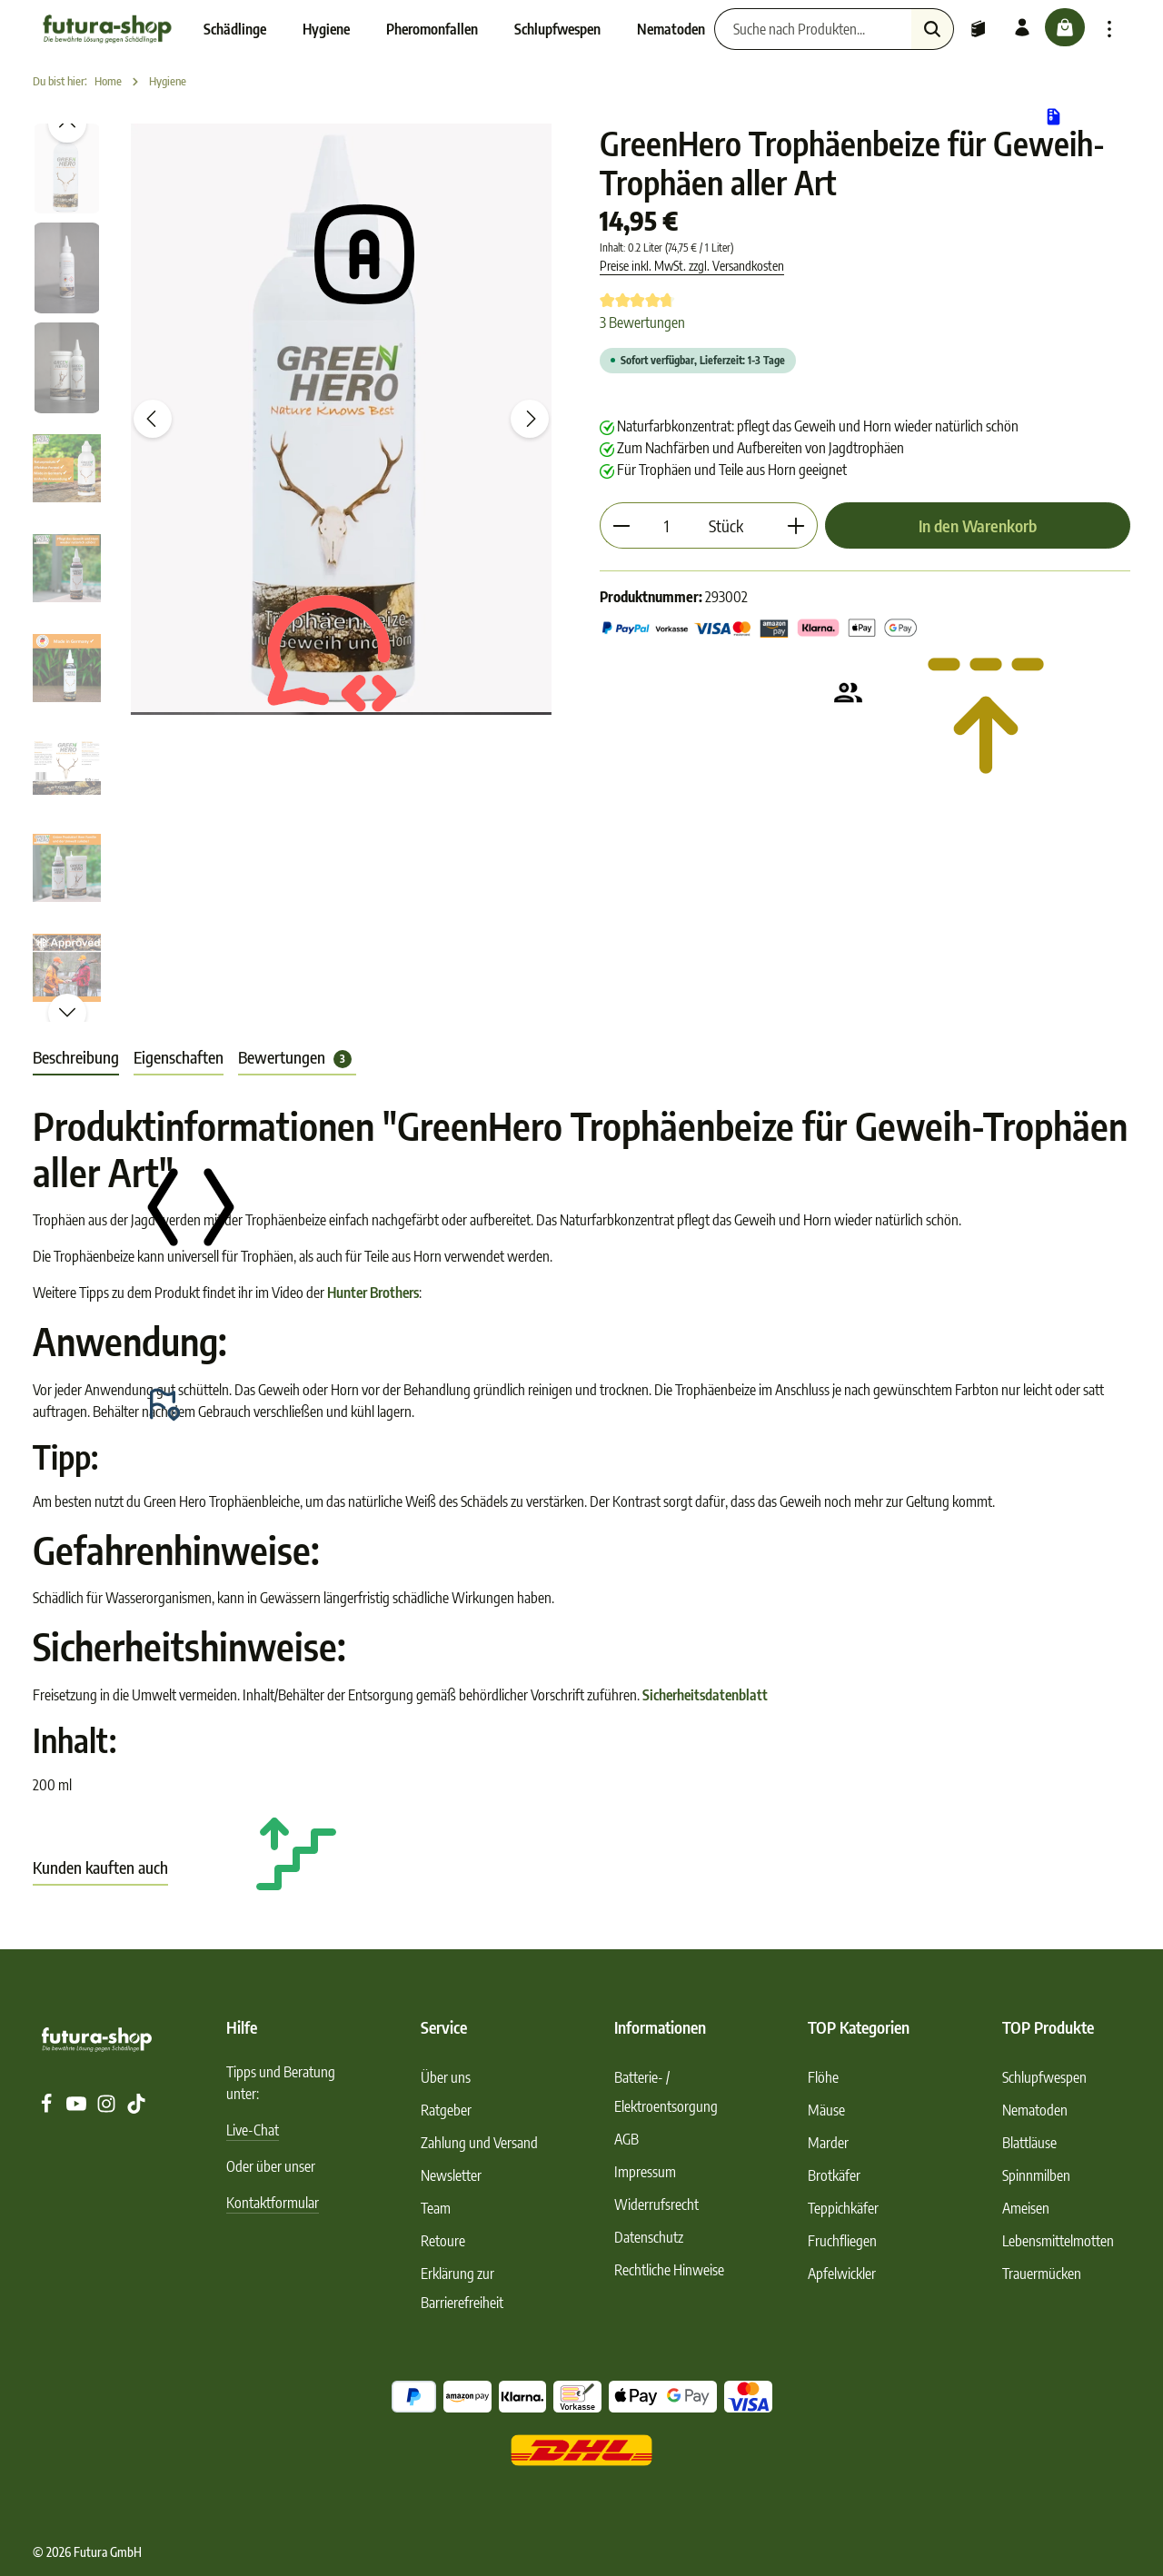  What do you see at coordinates (986, 716) in the screenshot?
I see `upload to a draft or pending state` at bounding box center [986, 716].